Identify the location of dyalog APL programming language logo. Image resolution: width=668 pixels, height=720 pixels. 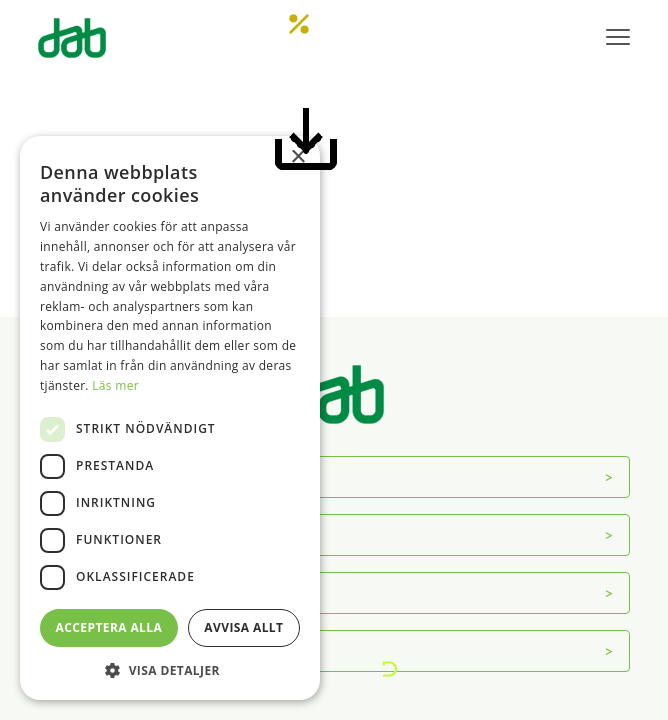
(390, 669).